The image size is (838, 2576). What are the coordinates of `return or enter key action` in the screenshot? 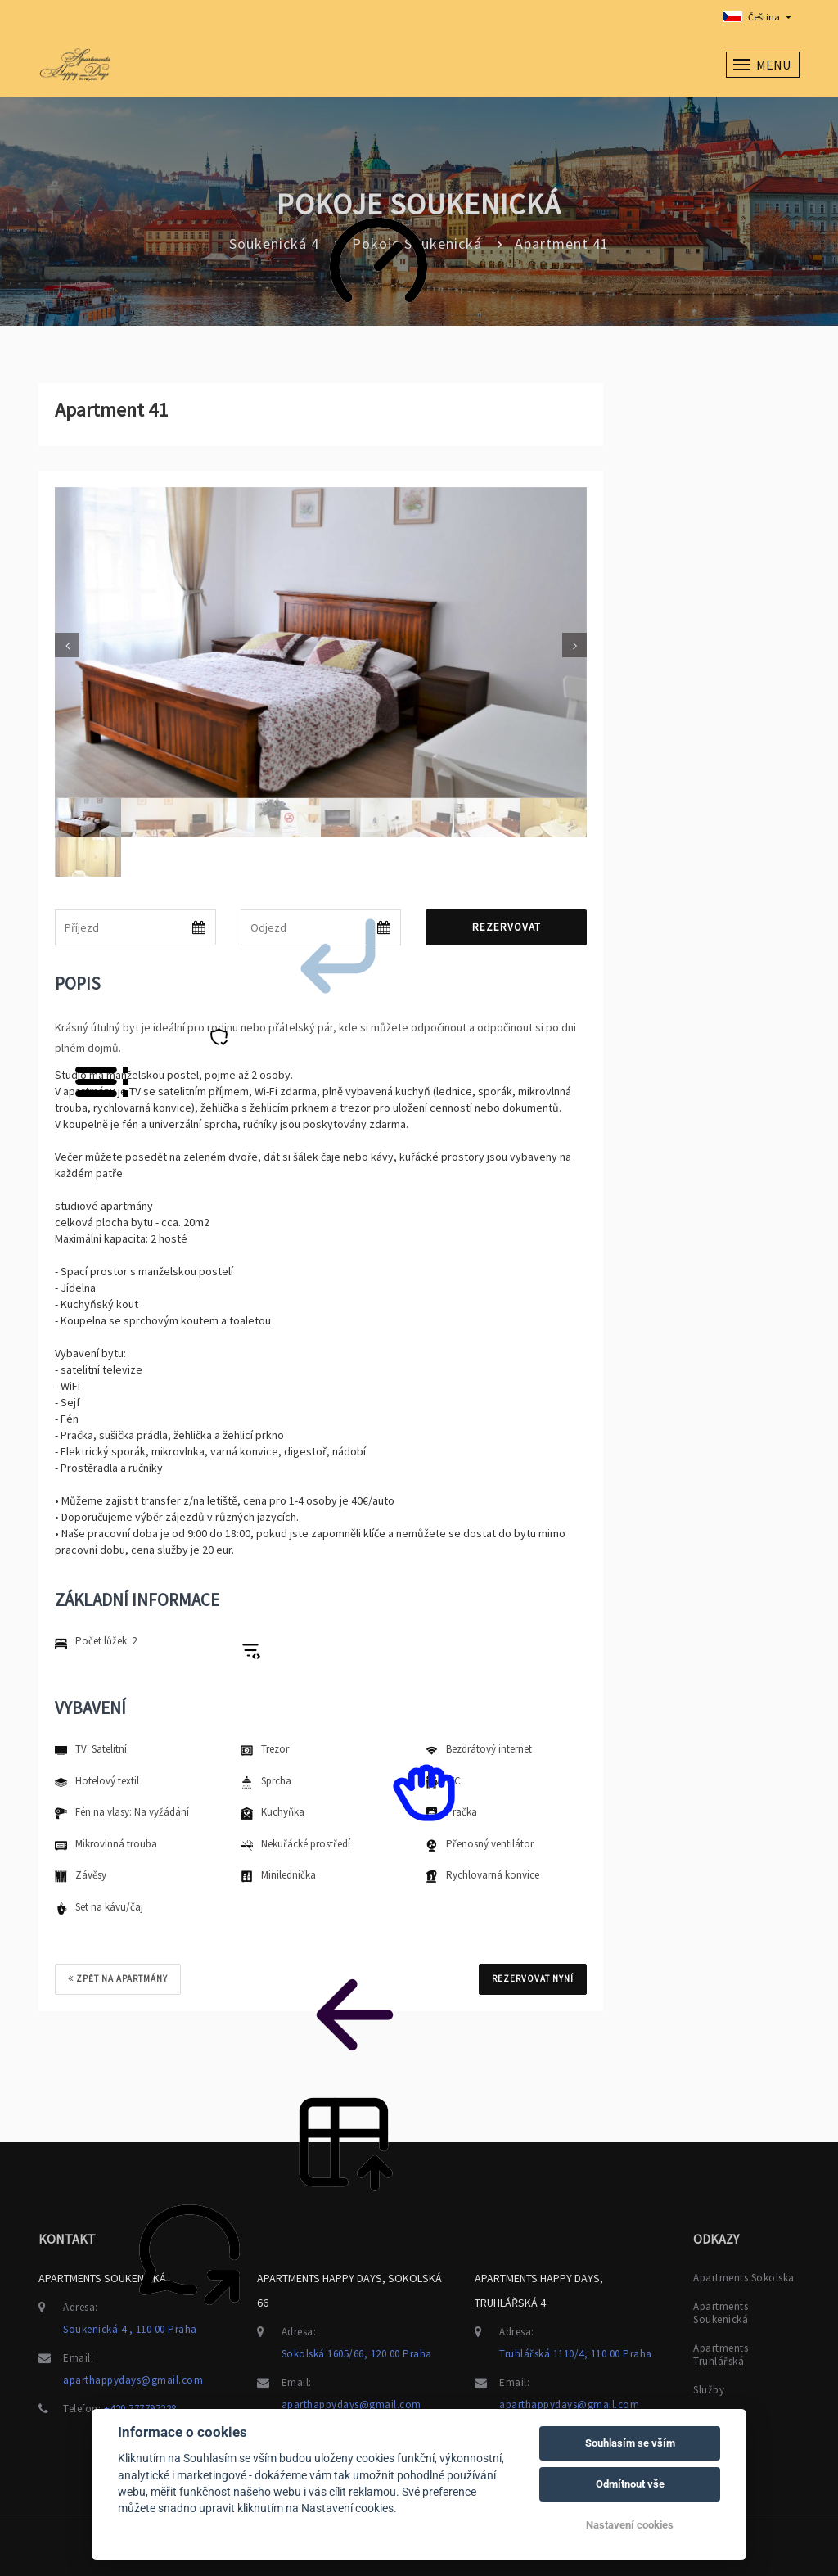 It's located at (340, 954).